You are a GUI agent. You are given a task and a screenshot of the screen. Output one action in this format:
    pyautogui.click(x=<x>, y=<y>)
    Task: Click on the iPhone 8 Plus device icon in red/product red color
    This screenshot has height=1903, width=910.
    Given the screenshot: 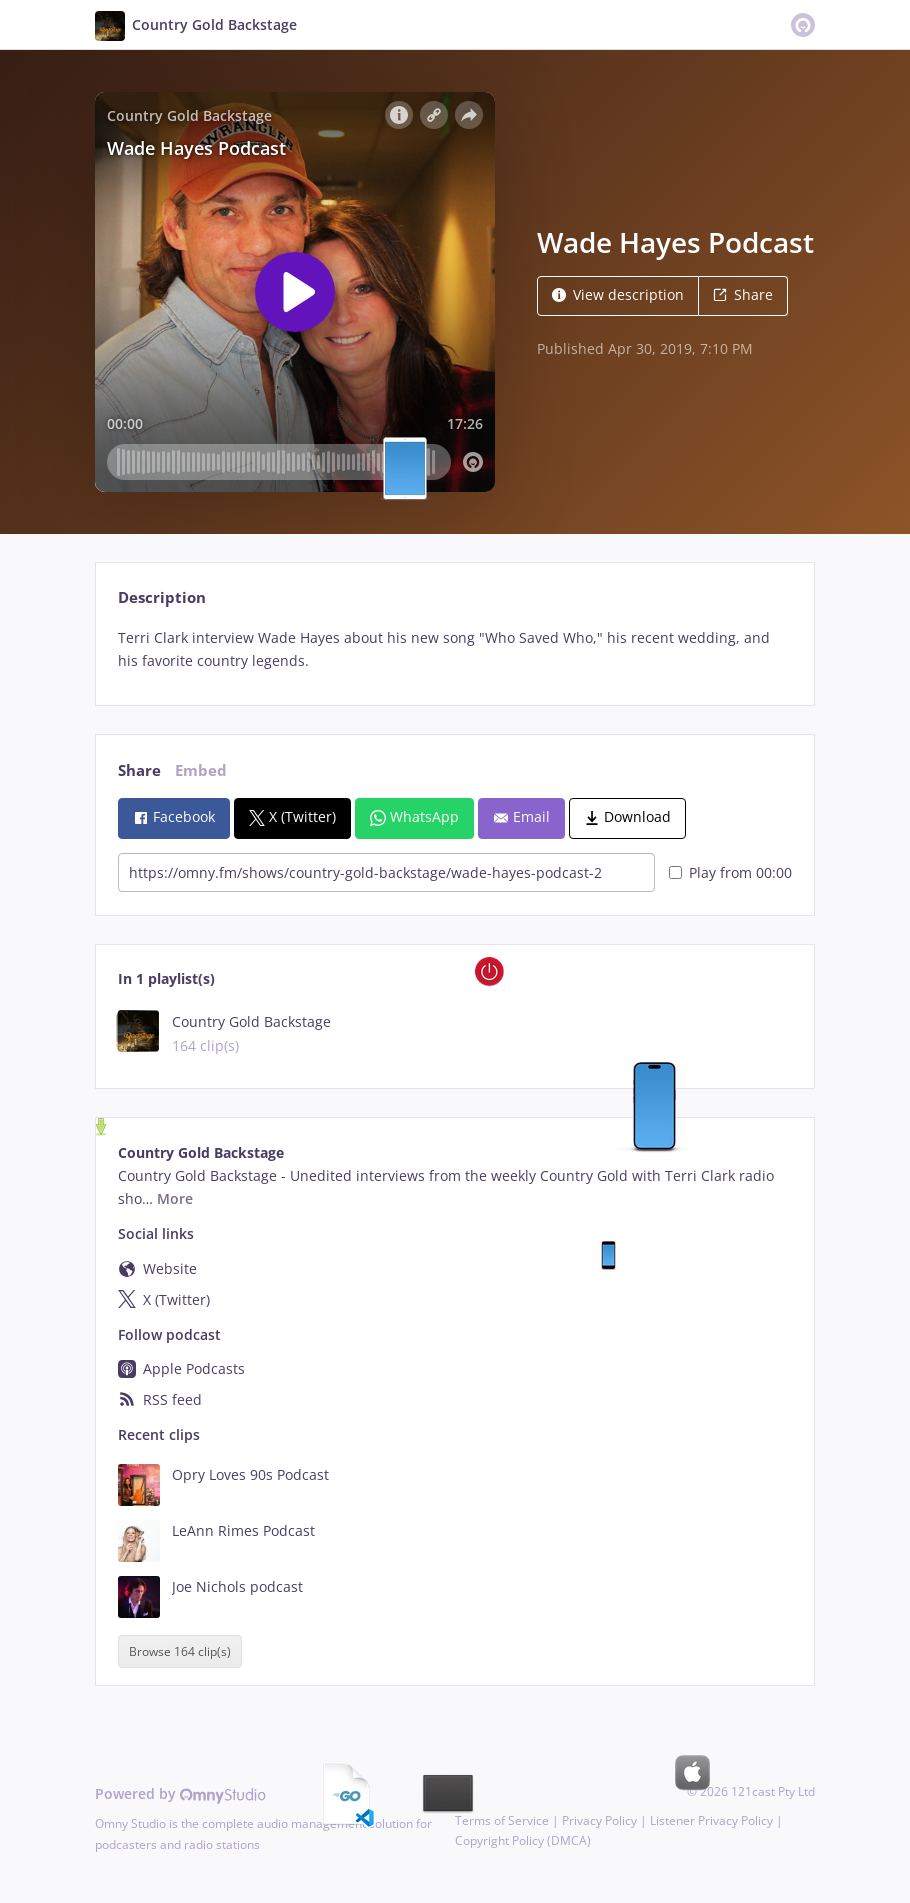 What is the action you would take?
    pyautogui.click(x=608, y=1255)
    